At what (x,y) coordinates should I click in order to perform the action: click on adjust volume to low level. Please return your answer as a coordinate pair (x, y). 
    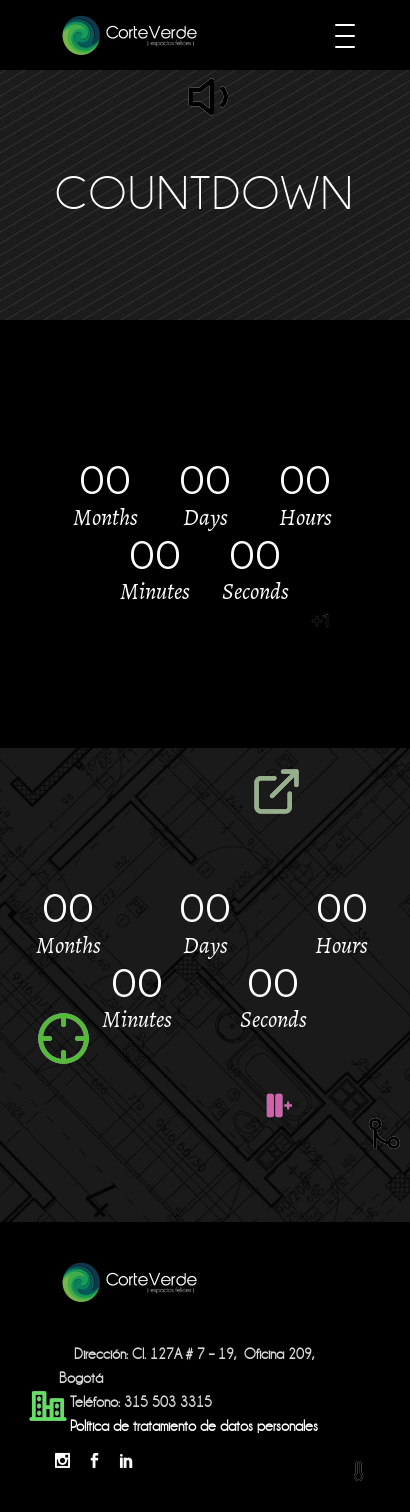
    Looking at the image, I should click on (214, 97).